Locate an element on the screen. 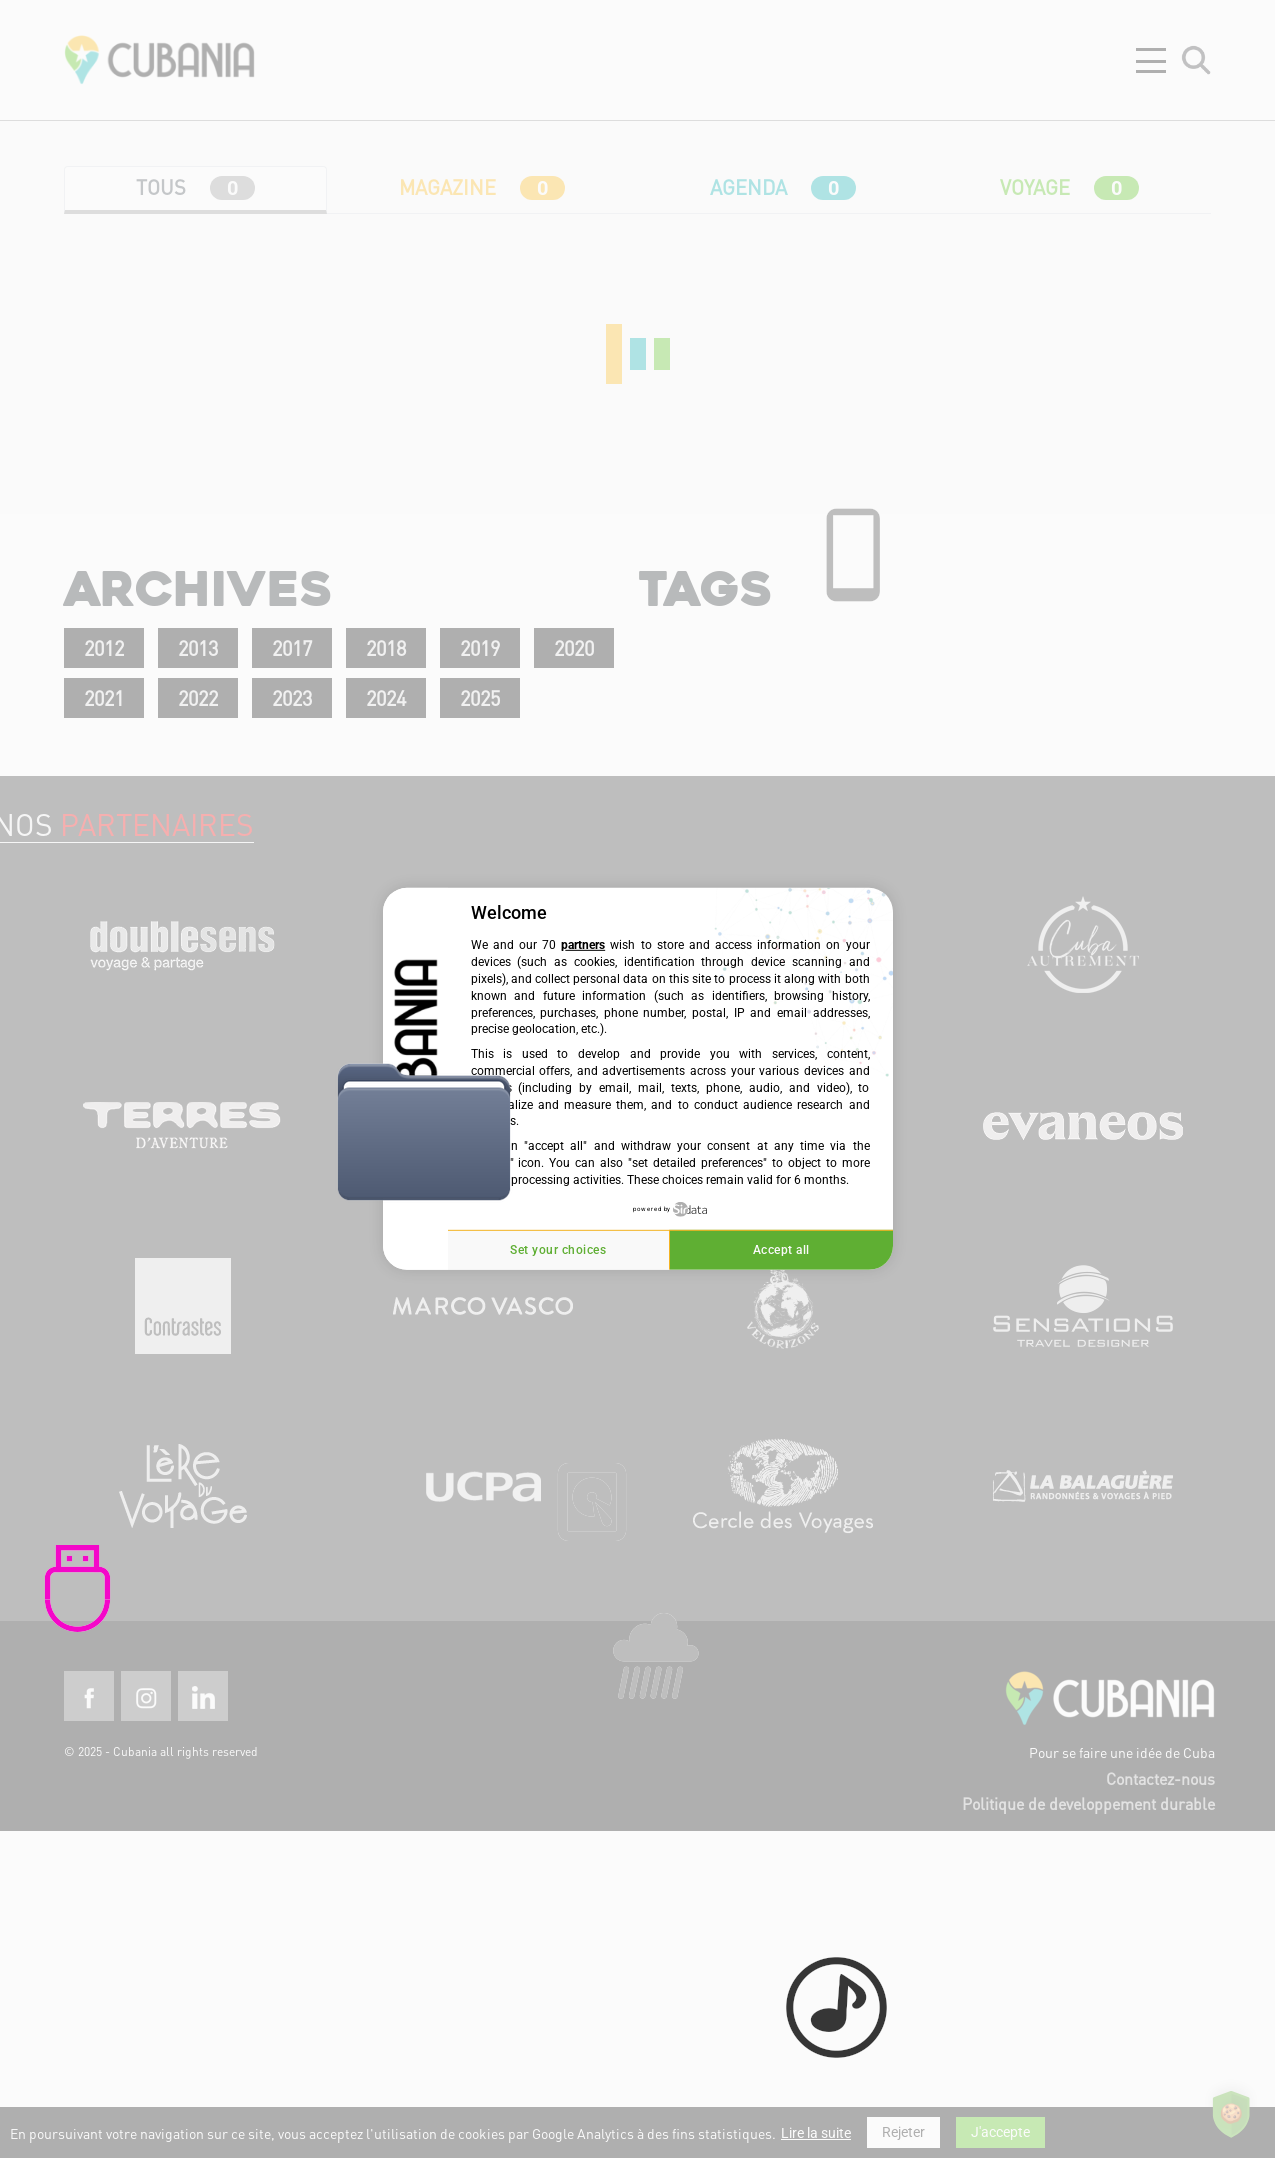 This screenshot has height=2158, width=1275. access connected USB hard drive is located at coordinates (592, 1502).